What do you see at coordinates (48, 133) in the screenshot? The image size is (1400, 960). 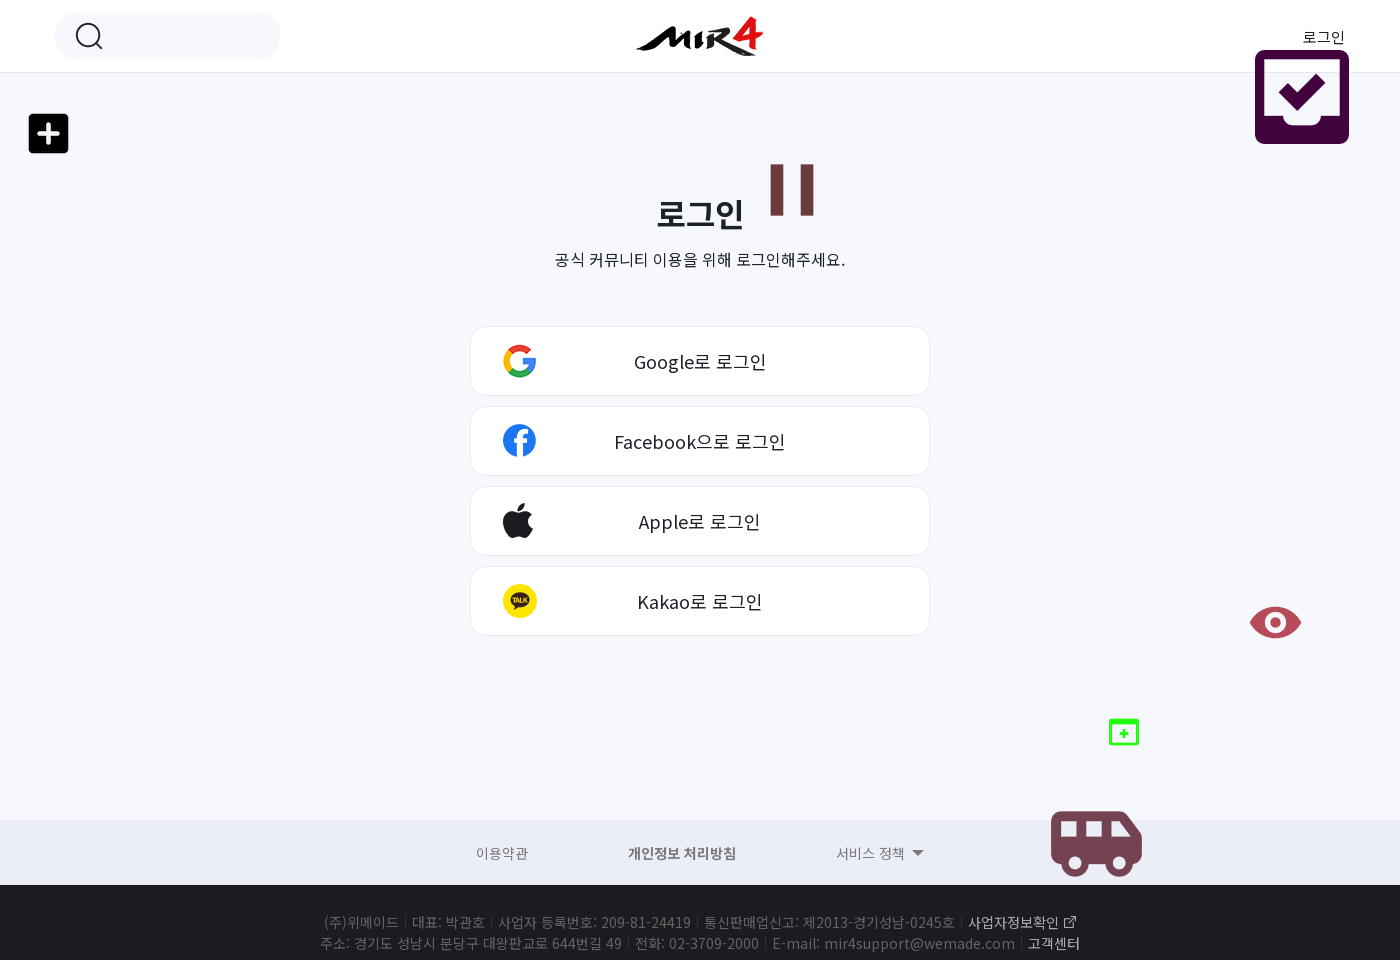 I see `add a new item or content` at bounding box center [48, 133].